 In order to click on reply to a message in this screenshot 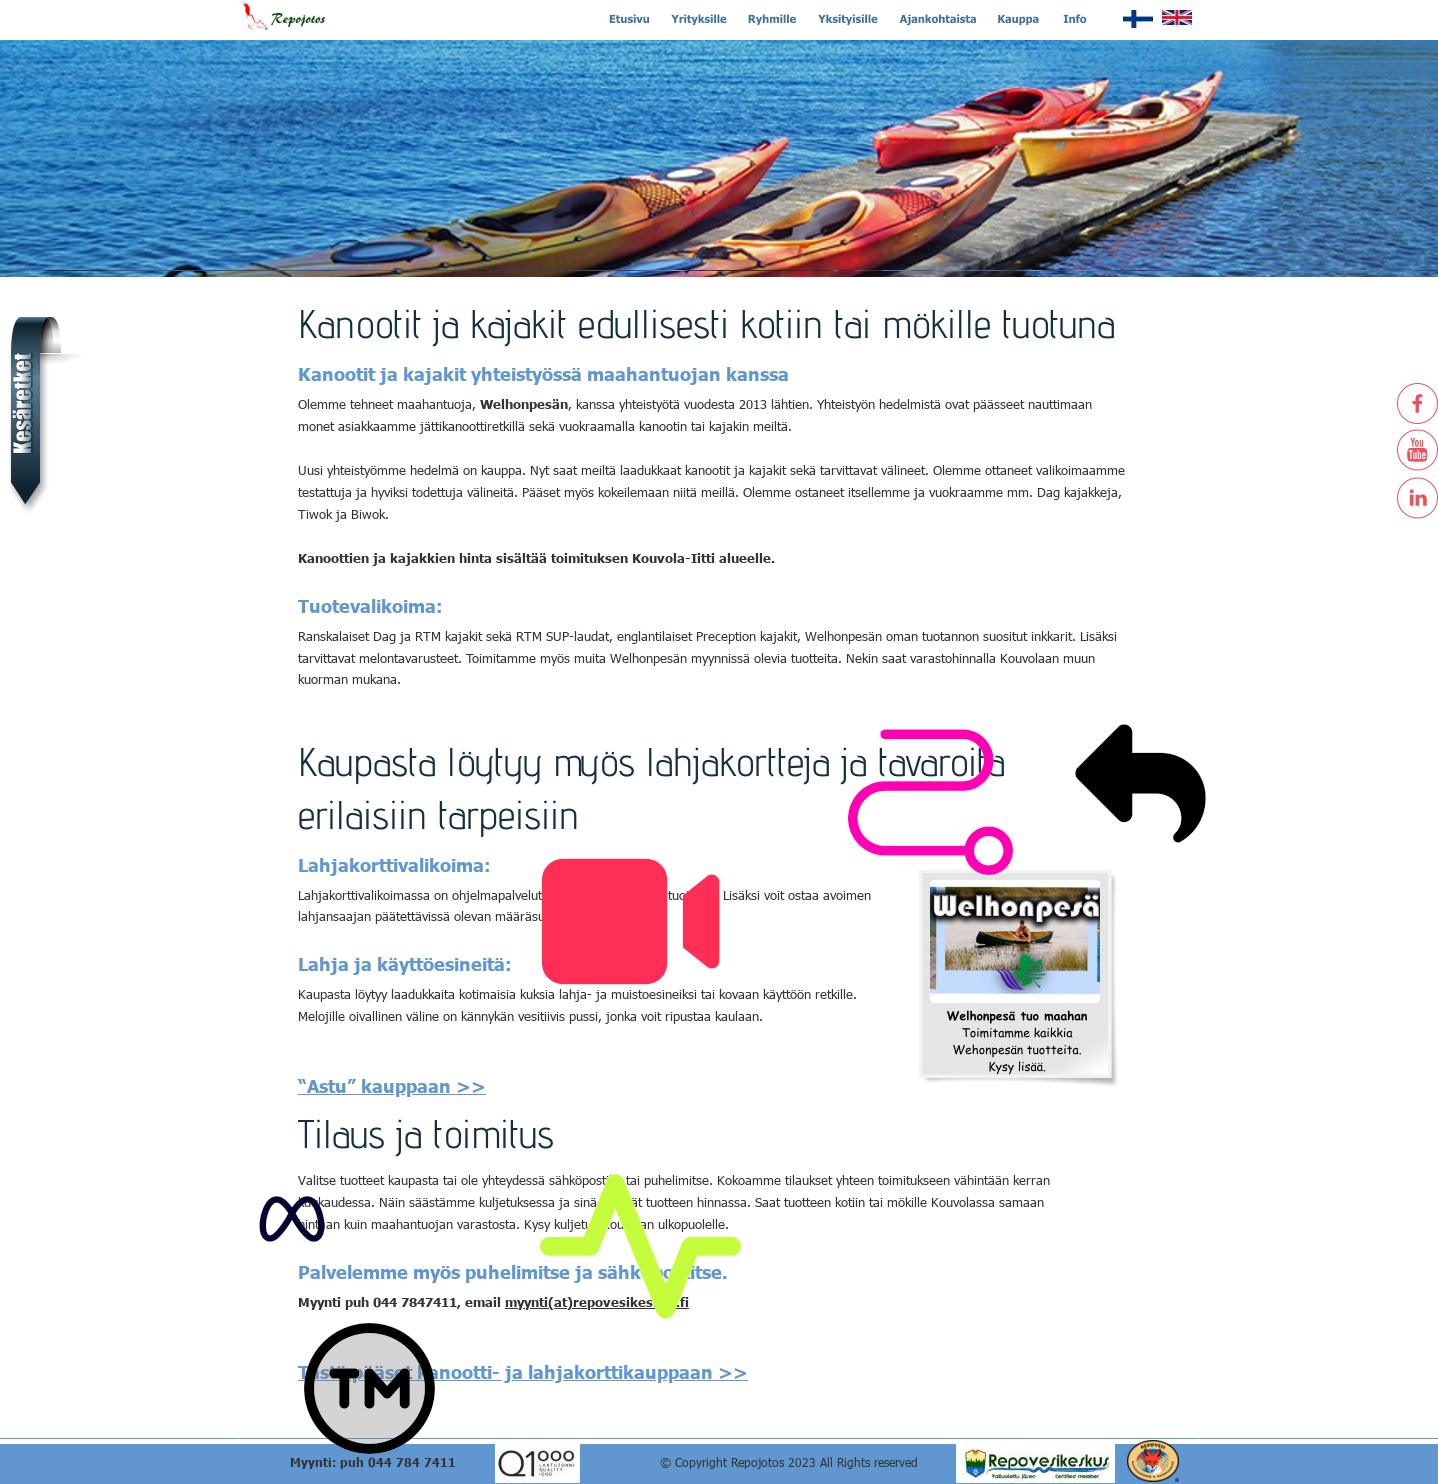, I will do `click(1140, 785)`.